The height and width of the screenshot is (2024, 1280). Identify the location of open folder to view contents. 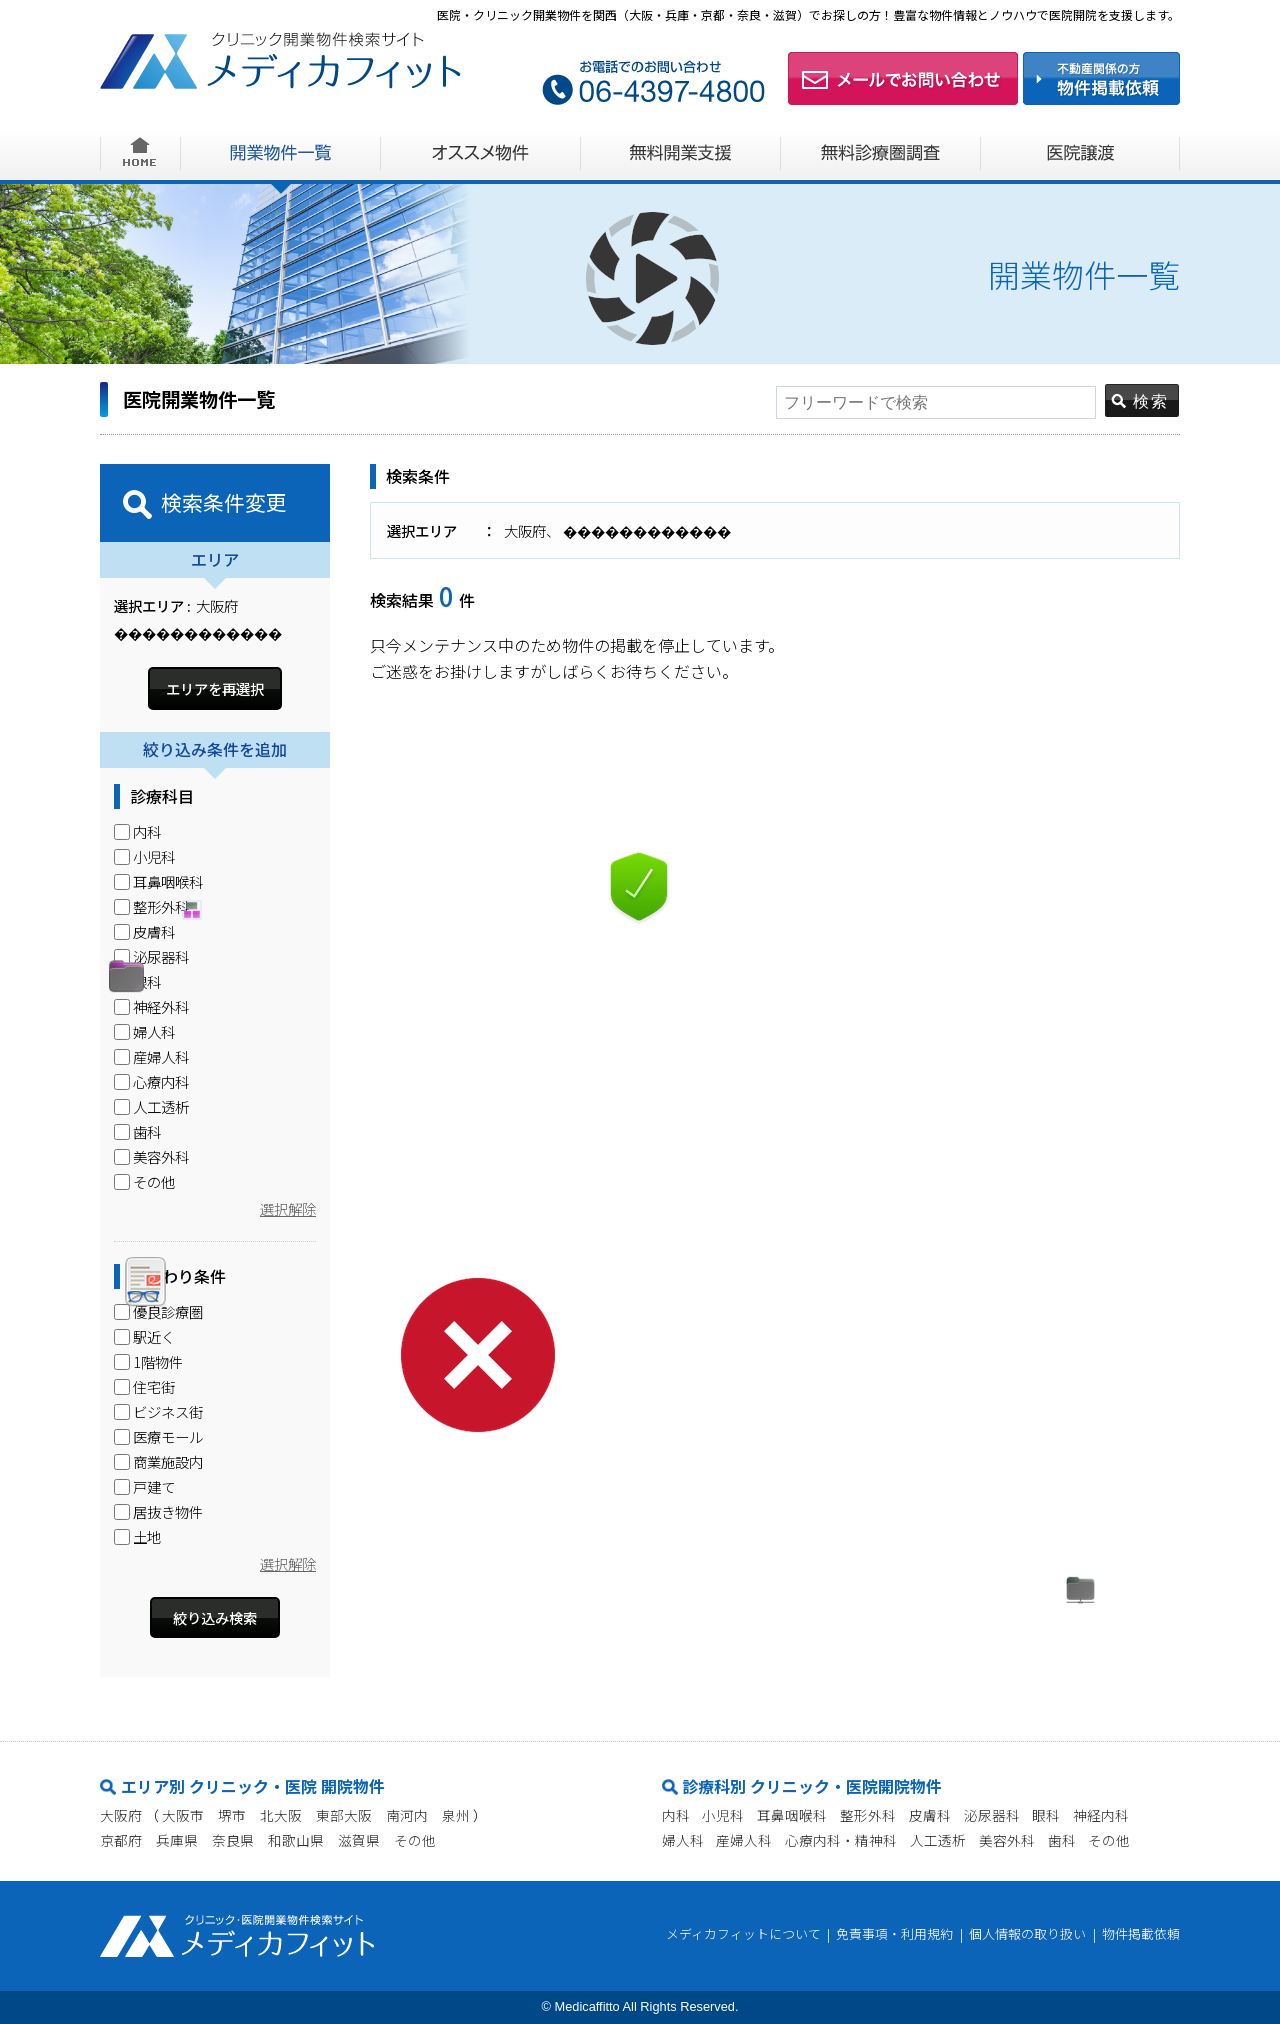
(126, 975).